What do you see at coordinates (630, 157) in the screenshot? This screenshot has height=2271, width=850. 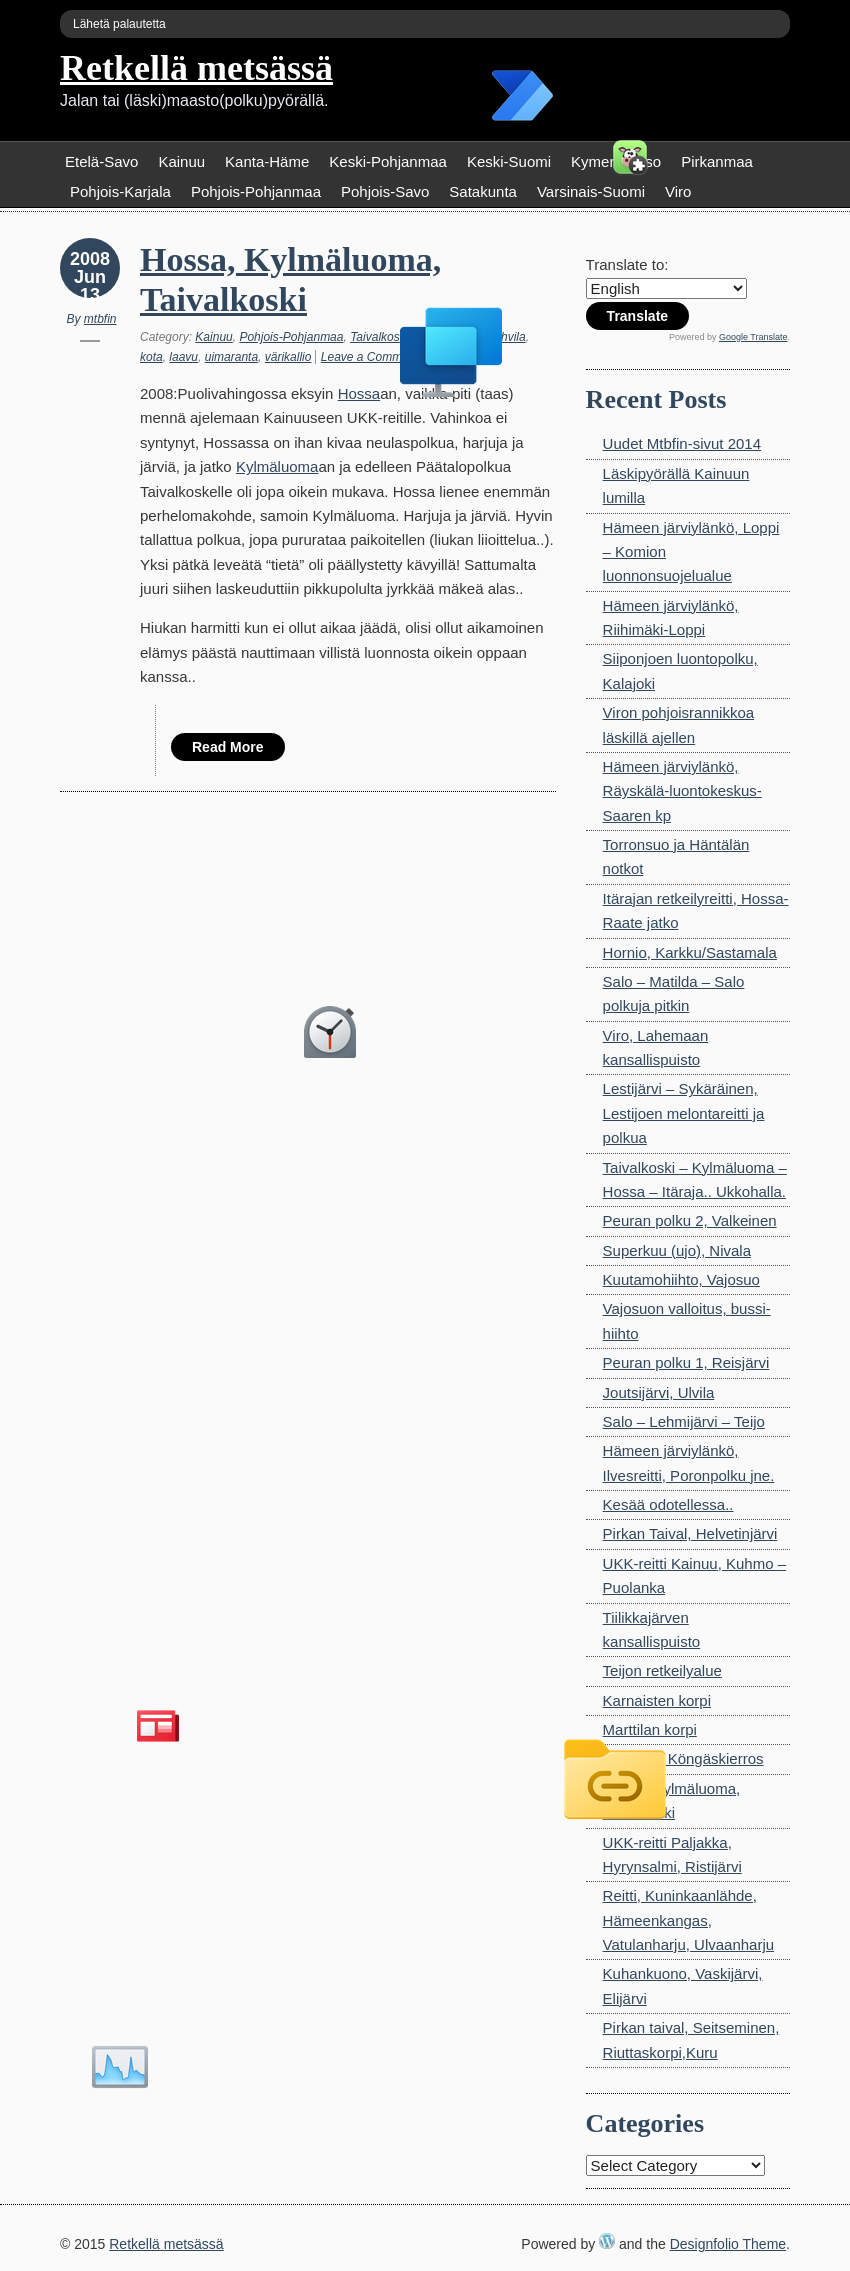 I see `open calf audio plugin suite` at bounding box center [630, 157].